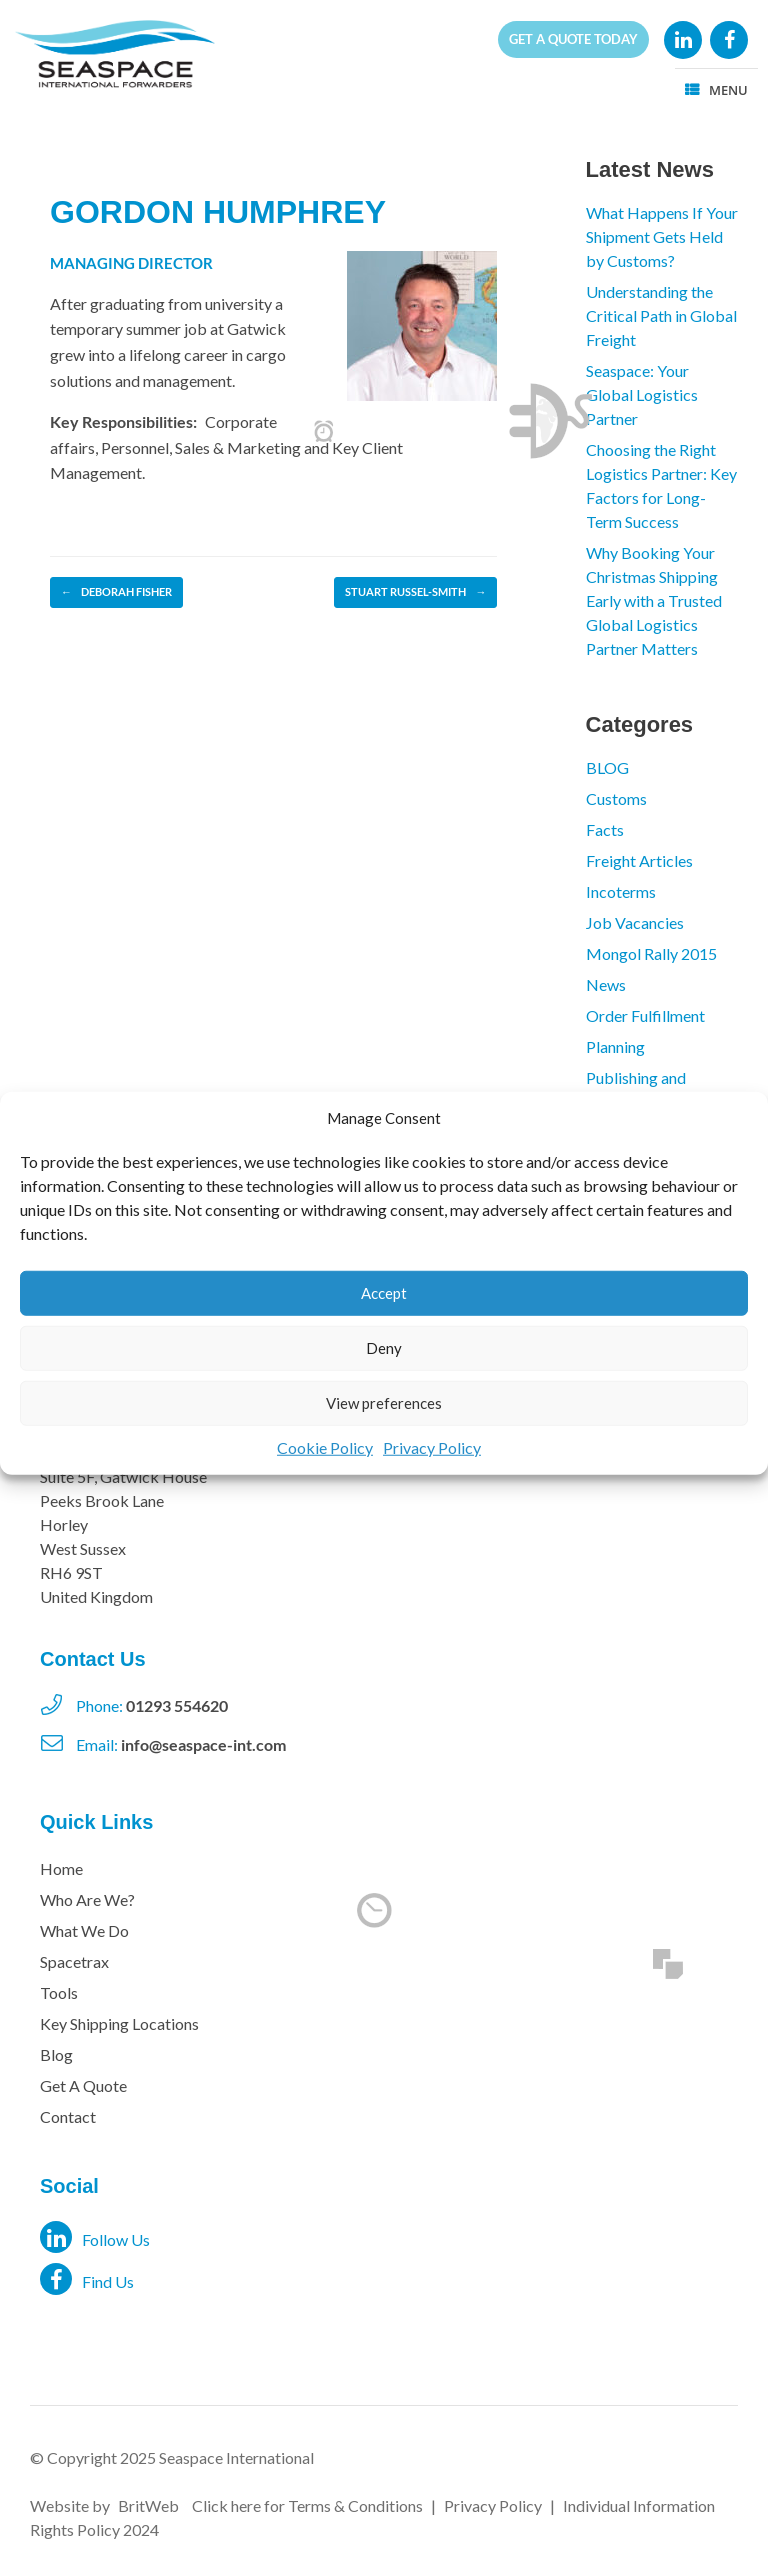 Image resolution: width=768 pixels, height=2566 pixels. What do you see at coordinates (527, 574) in the screenshot?
I see `manage online accounts and connected services` at bounding box center [527, 574].